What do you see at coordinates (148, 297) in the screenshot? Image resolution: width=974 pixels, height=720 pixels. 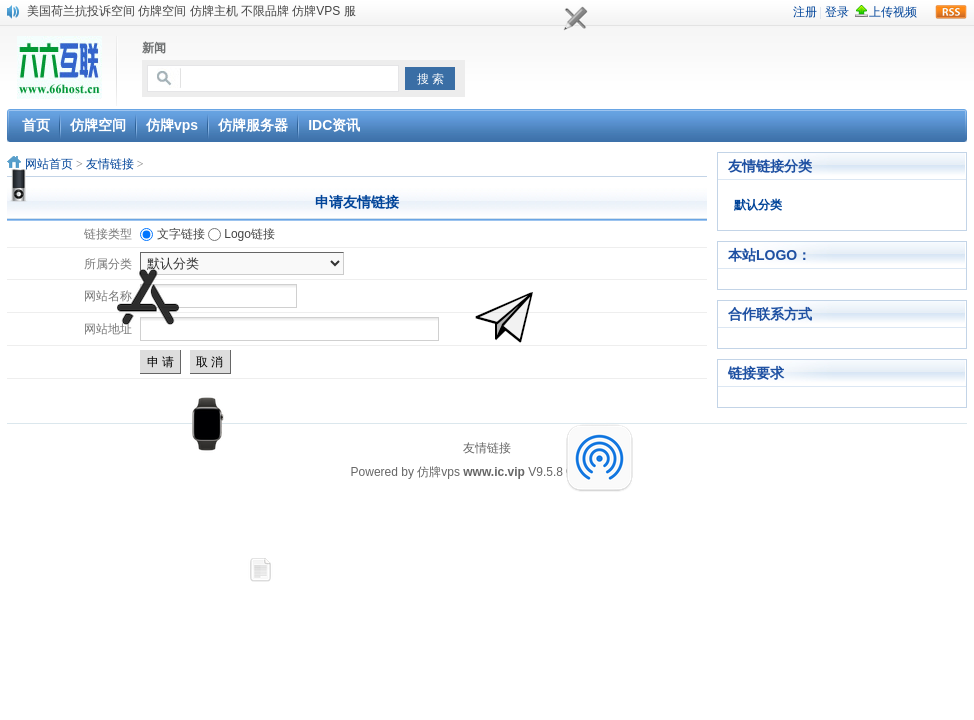 I see `access the applications folder in sidebar` at bounding box center [148, 297].